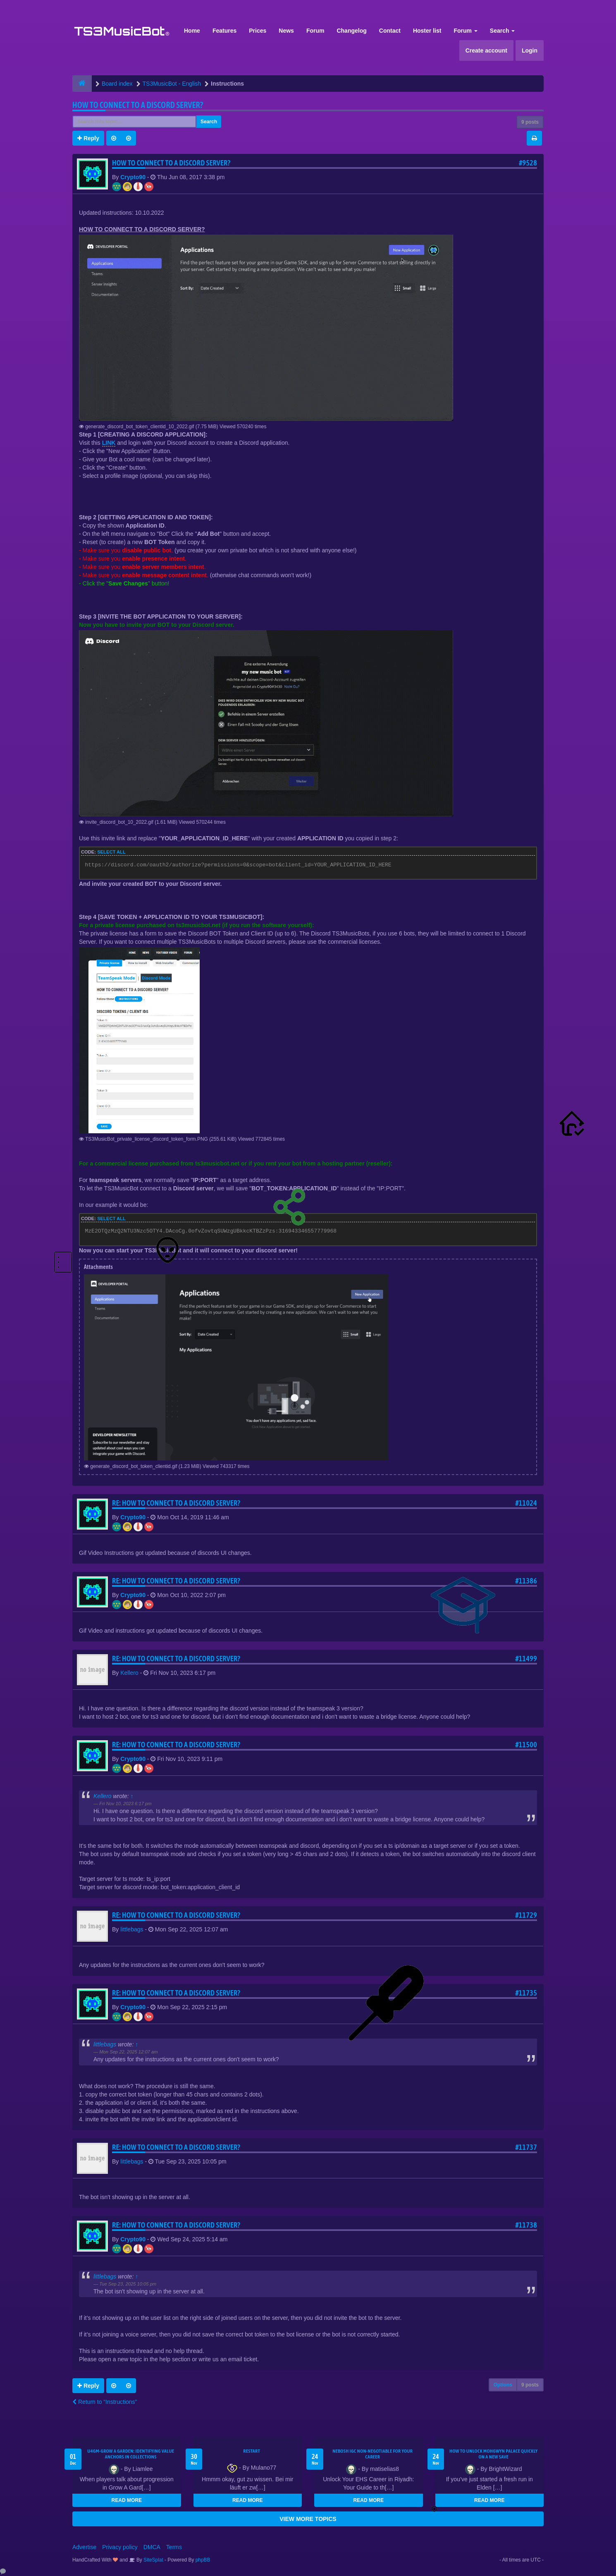  I want to click on view screenplay or script documents, so click(63, 1262).